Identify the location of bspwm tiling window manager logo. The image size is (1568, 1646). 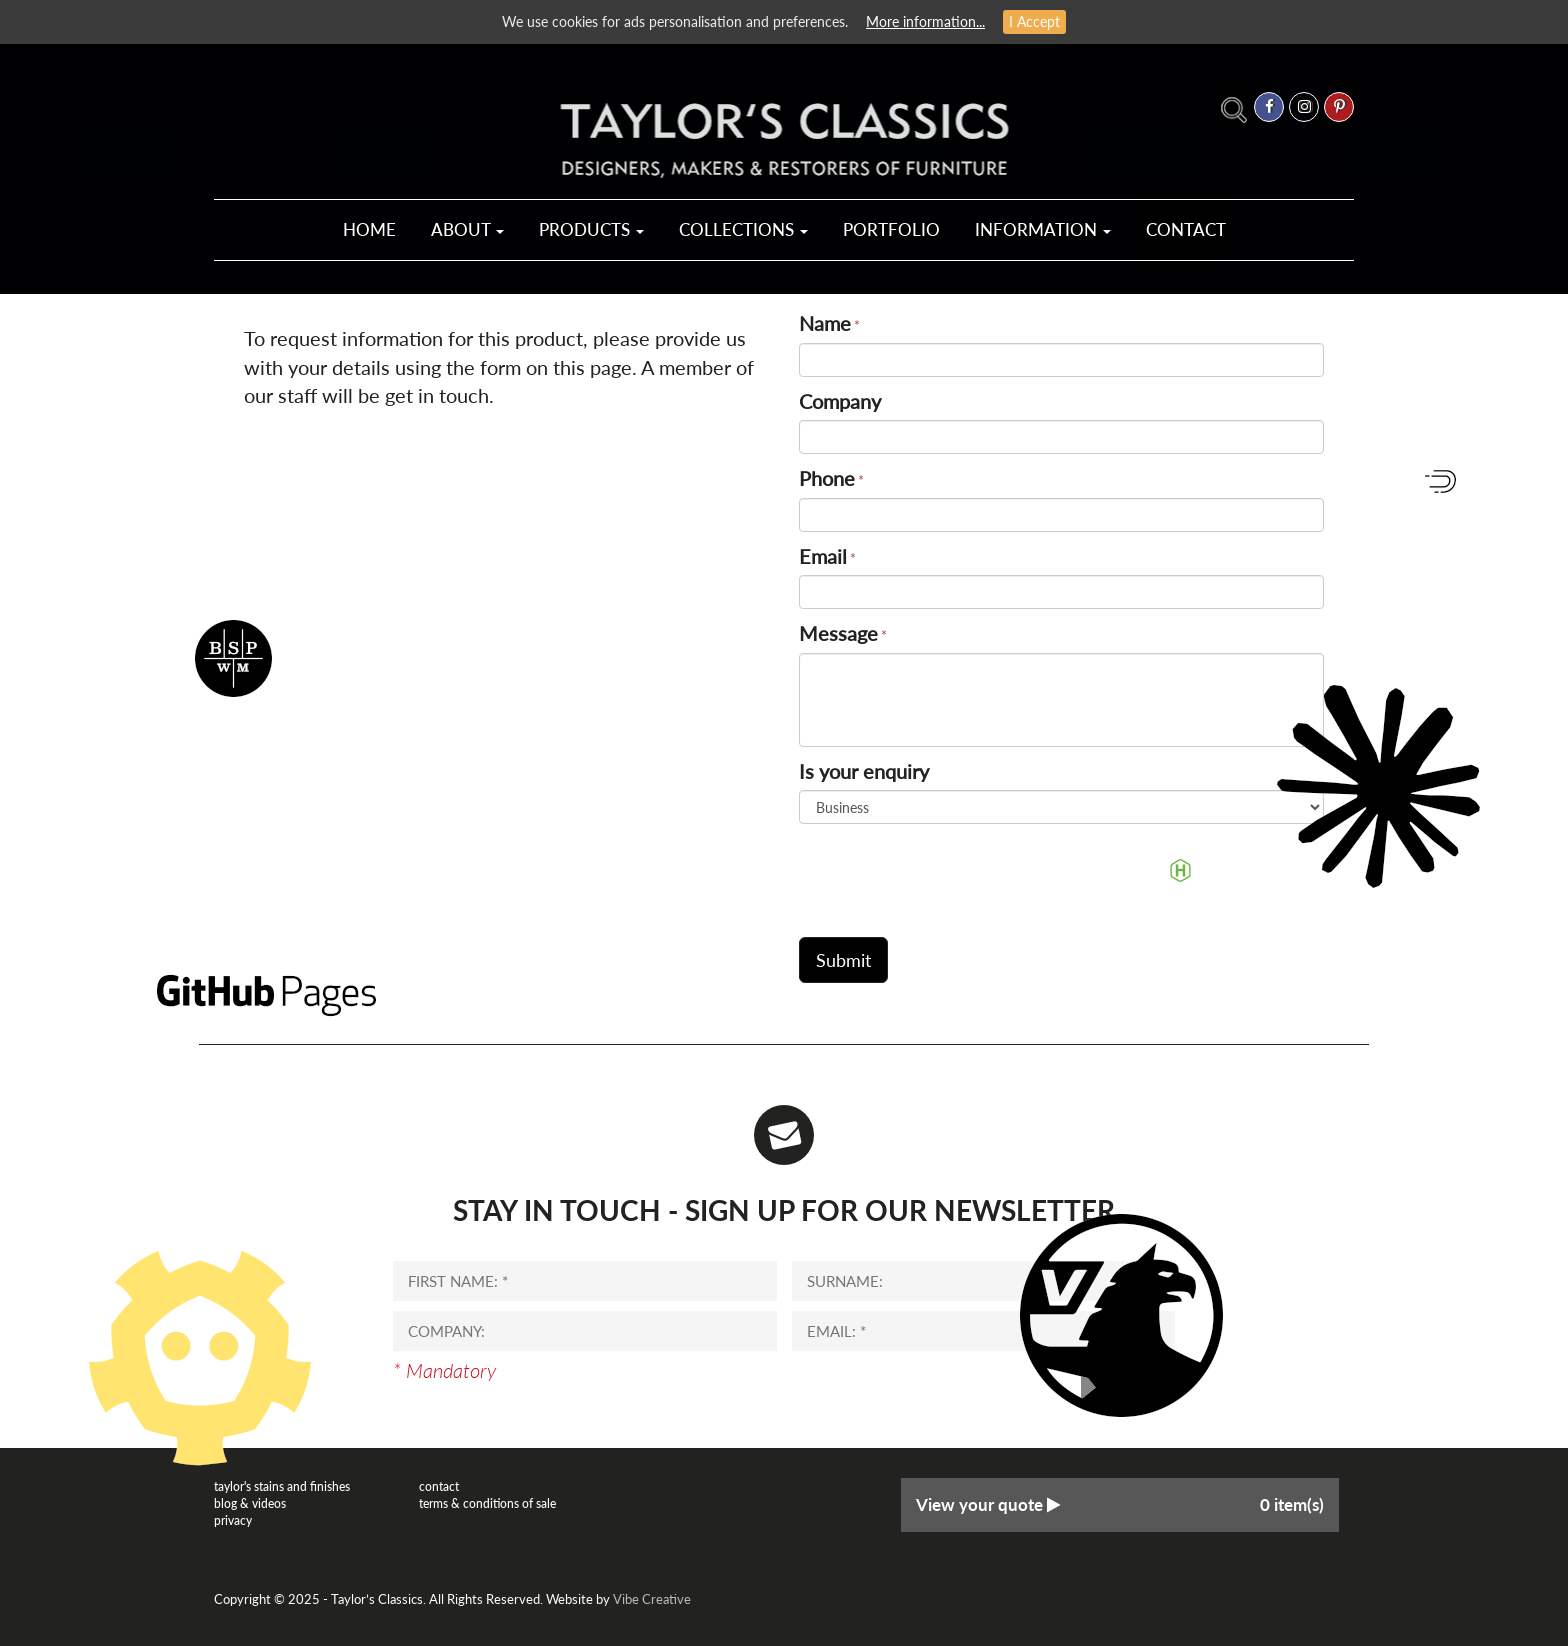
(233, 658).